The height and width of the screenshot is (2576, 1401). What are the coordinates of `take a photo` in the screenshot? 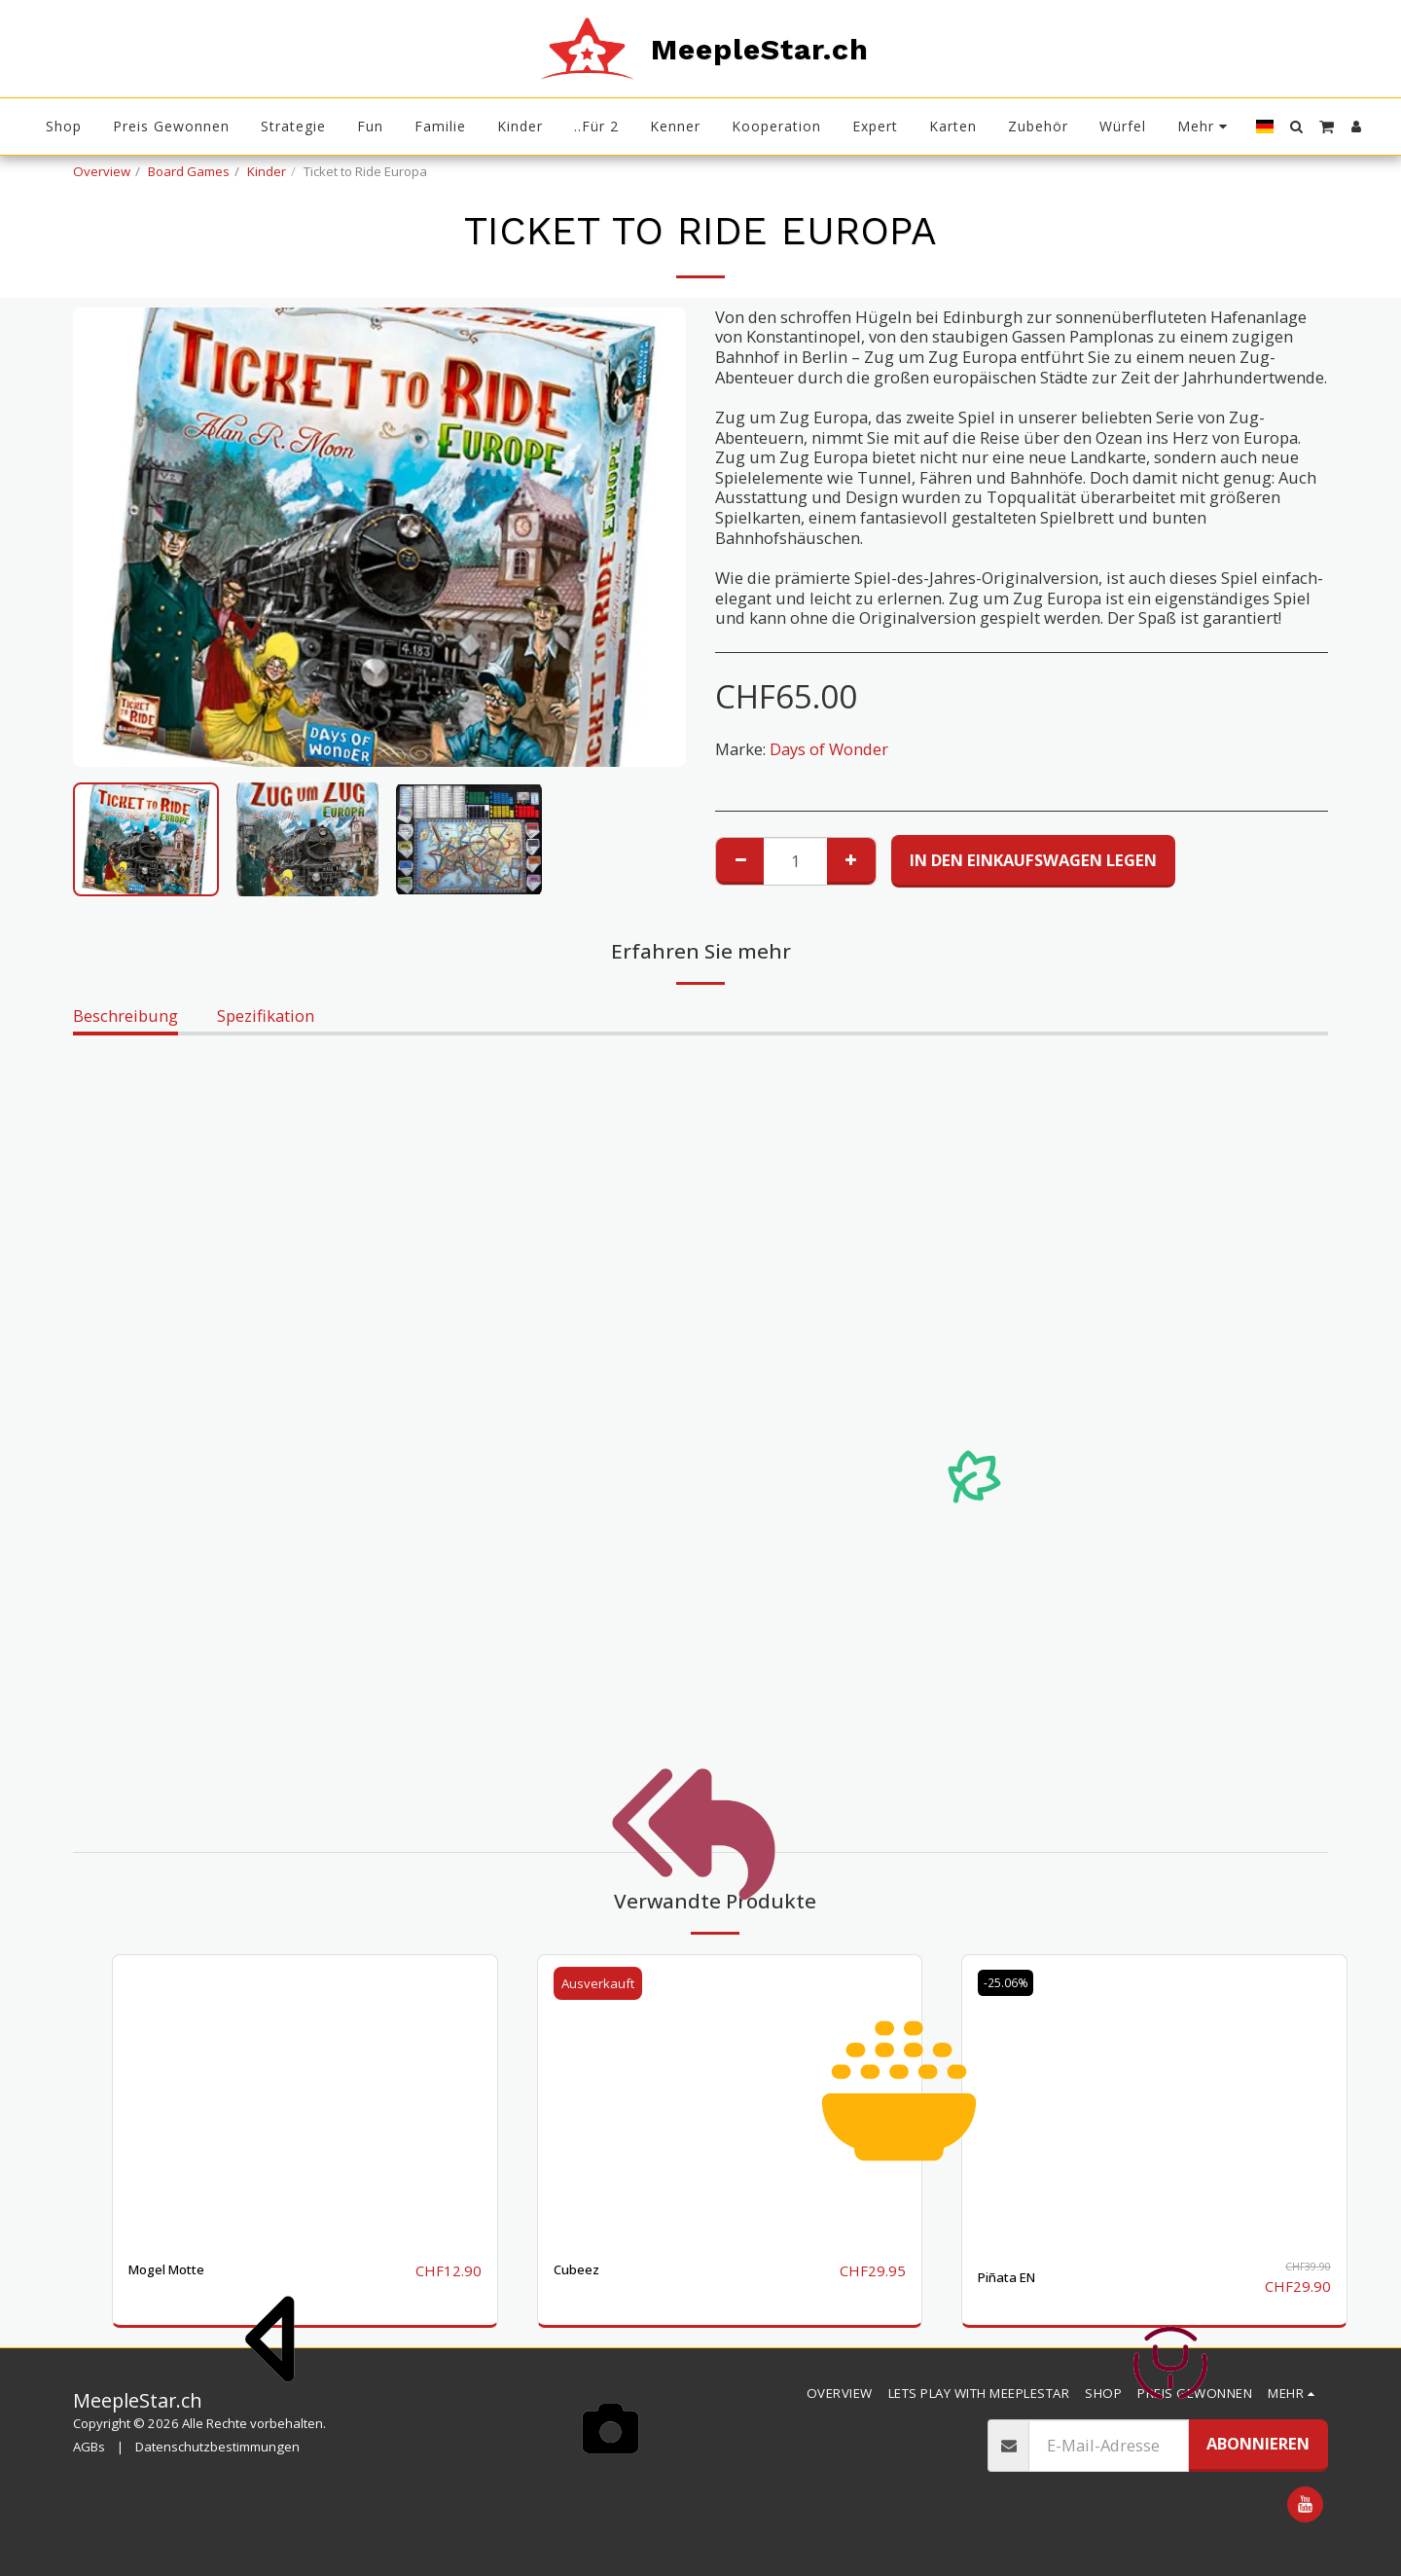 It's located at (610, 2428).